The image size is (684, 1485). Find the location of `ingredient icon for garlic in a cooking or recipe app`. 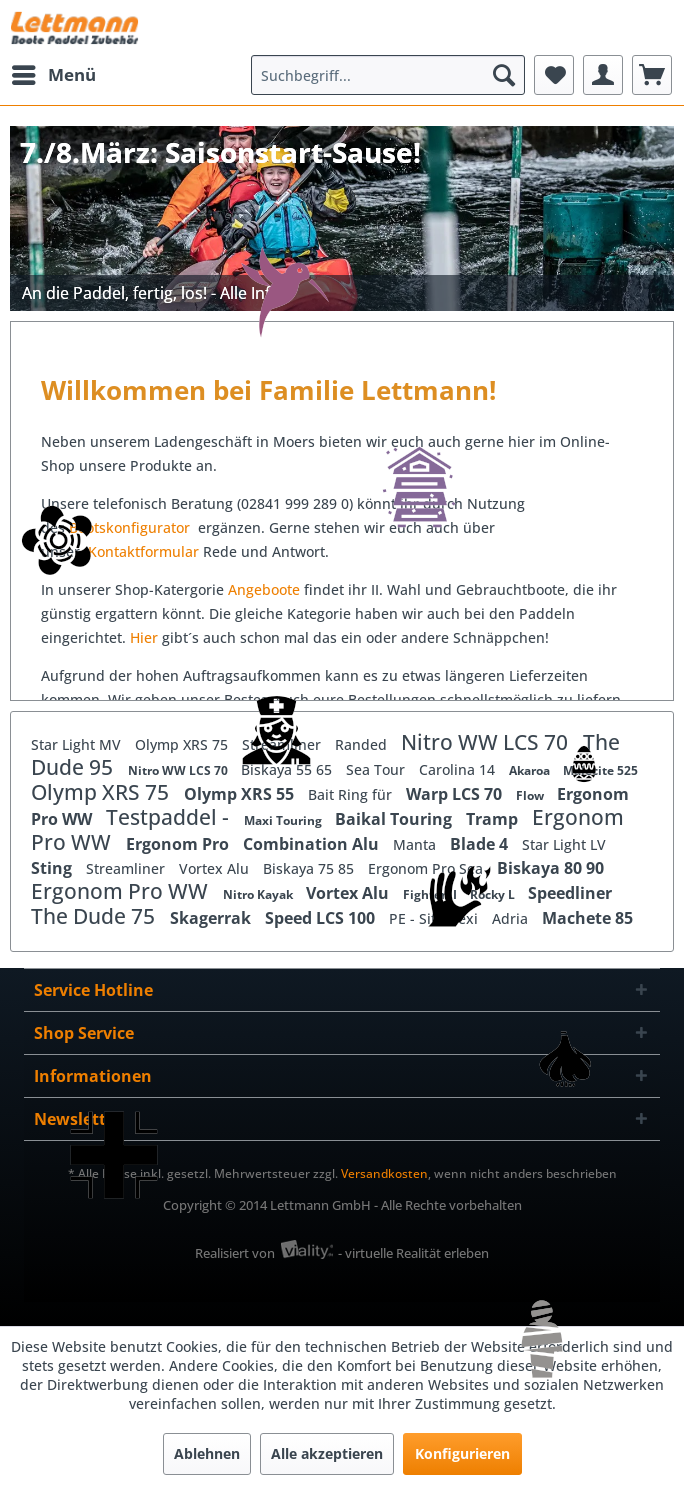

ingredient icon for garlic in a cooking or recipe app is located at coordinates (565, 1058).